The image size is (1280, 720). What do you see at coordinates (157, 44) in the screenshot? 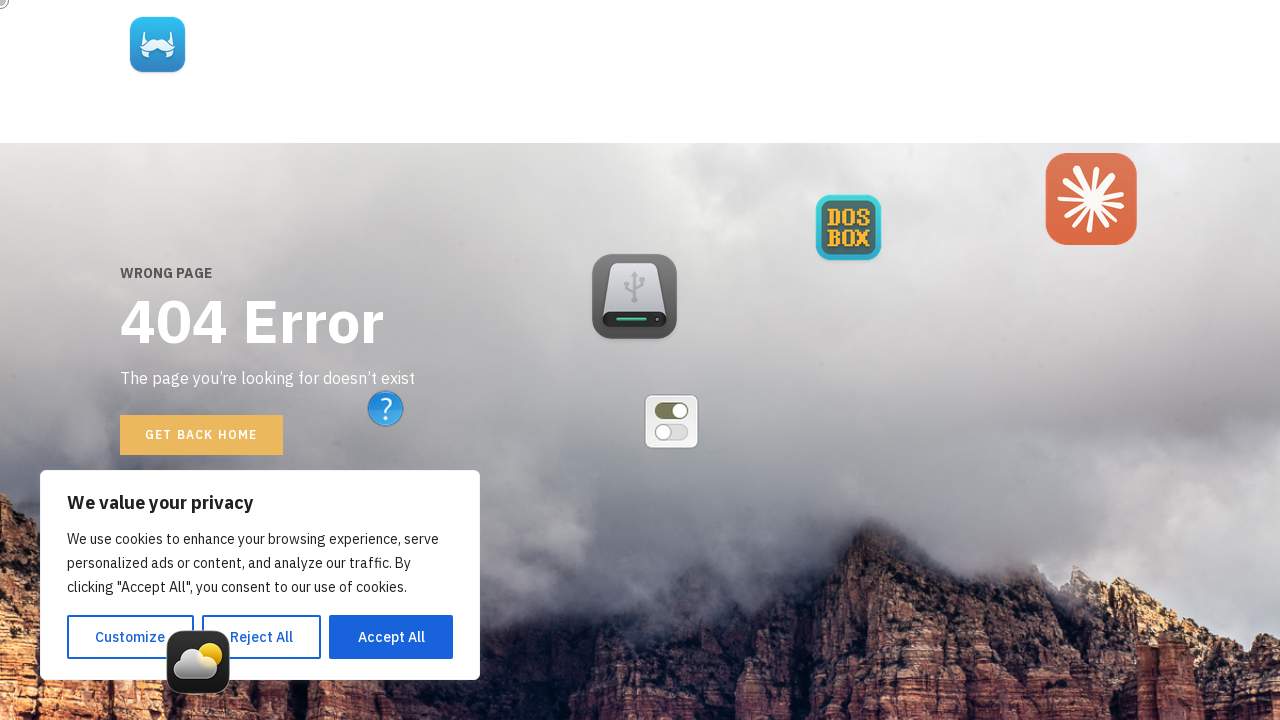
I see `open franz messaging app` at bounding box center [157, 44].